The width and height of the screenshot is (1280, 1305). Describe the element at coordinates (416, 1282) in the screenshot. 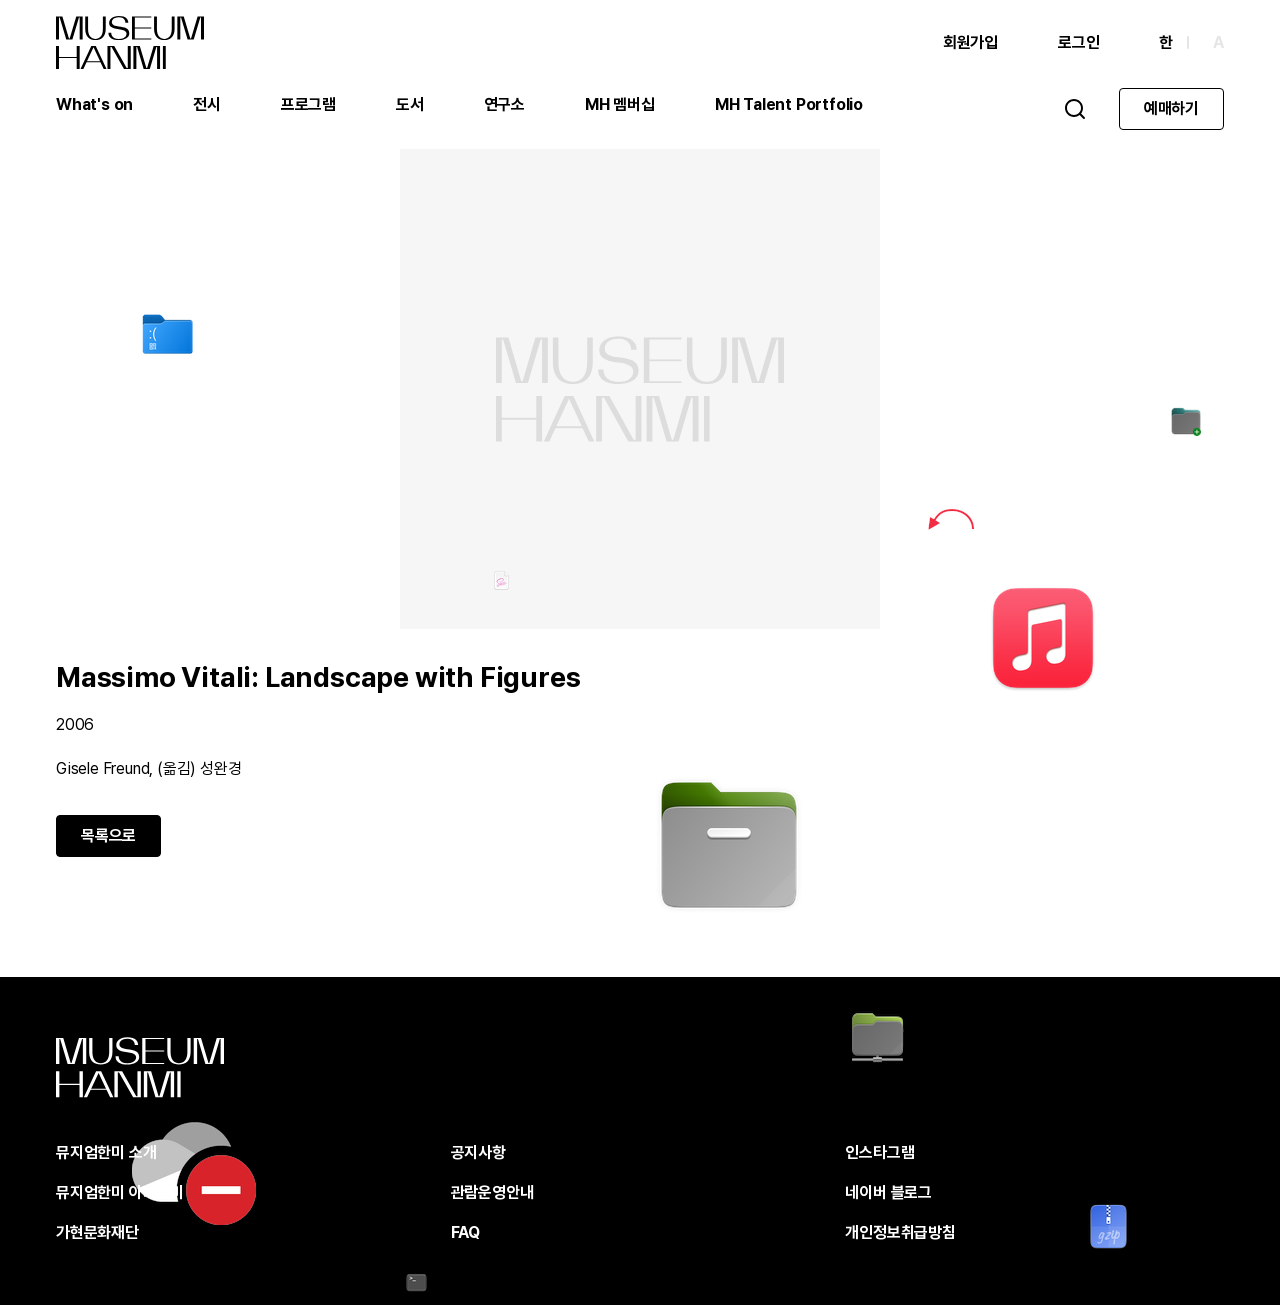

I see `open the terminal application` at that location.